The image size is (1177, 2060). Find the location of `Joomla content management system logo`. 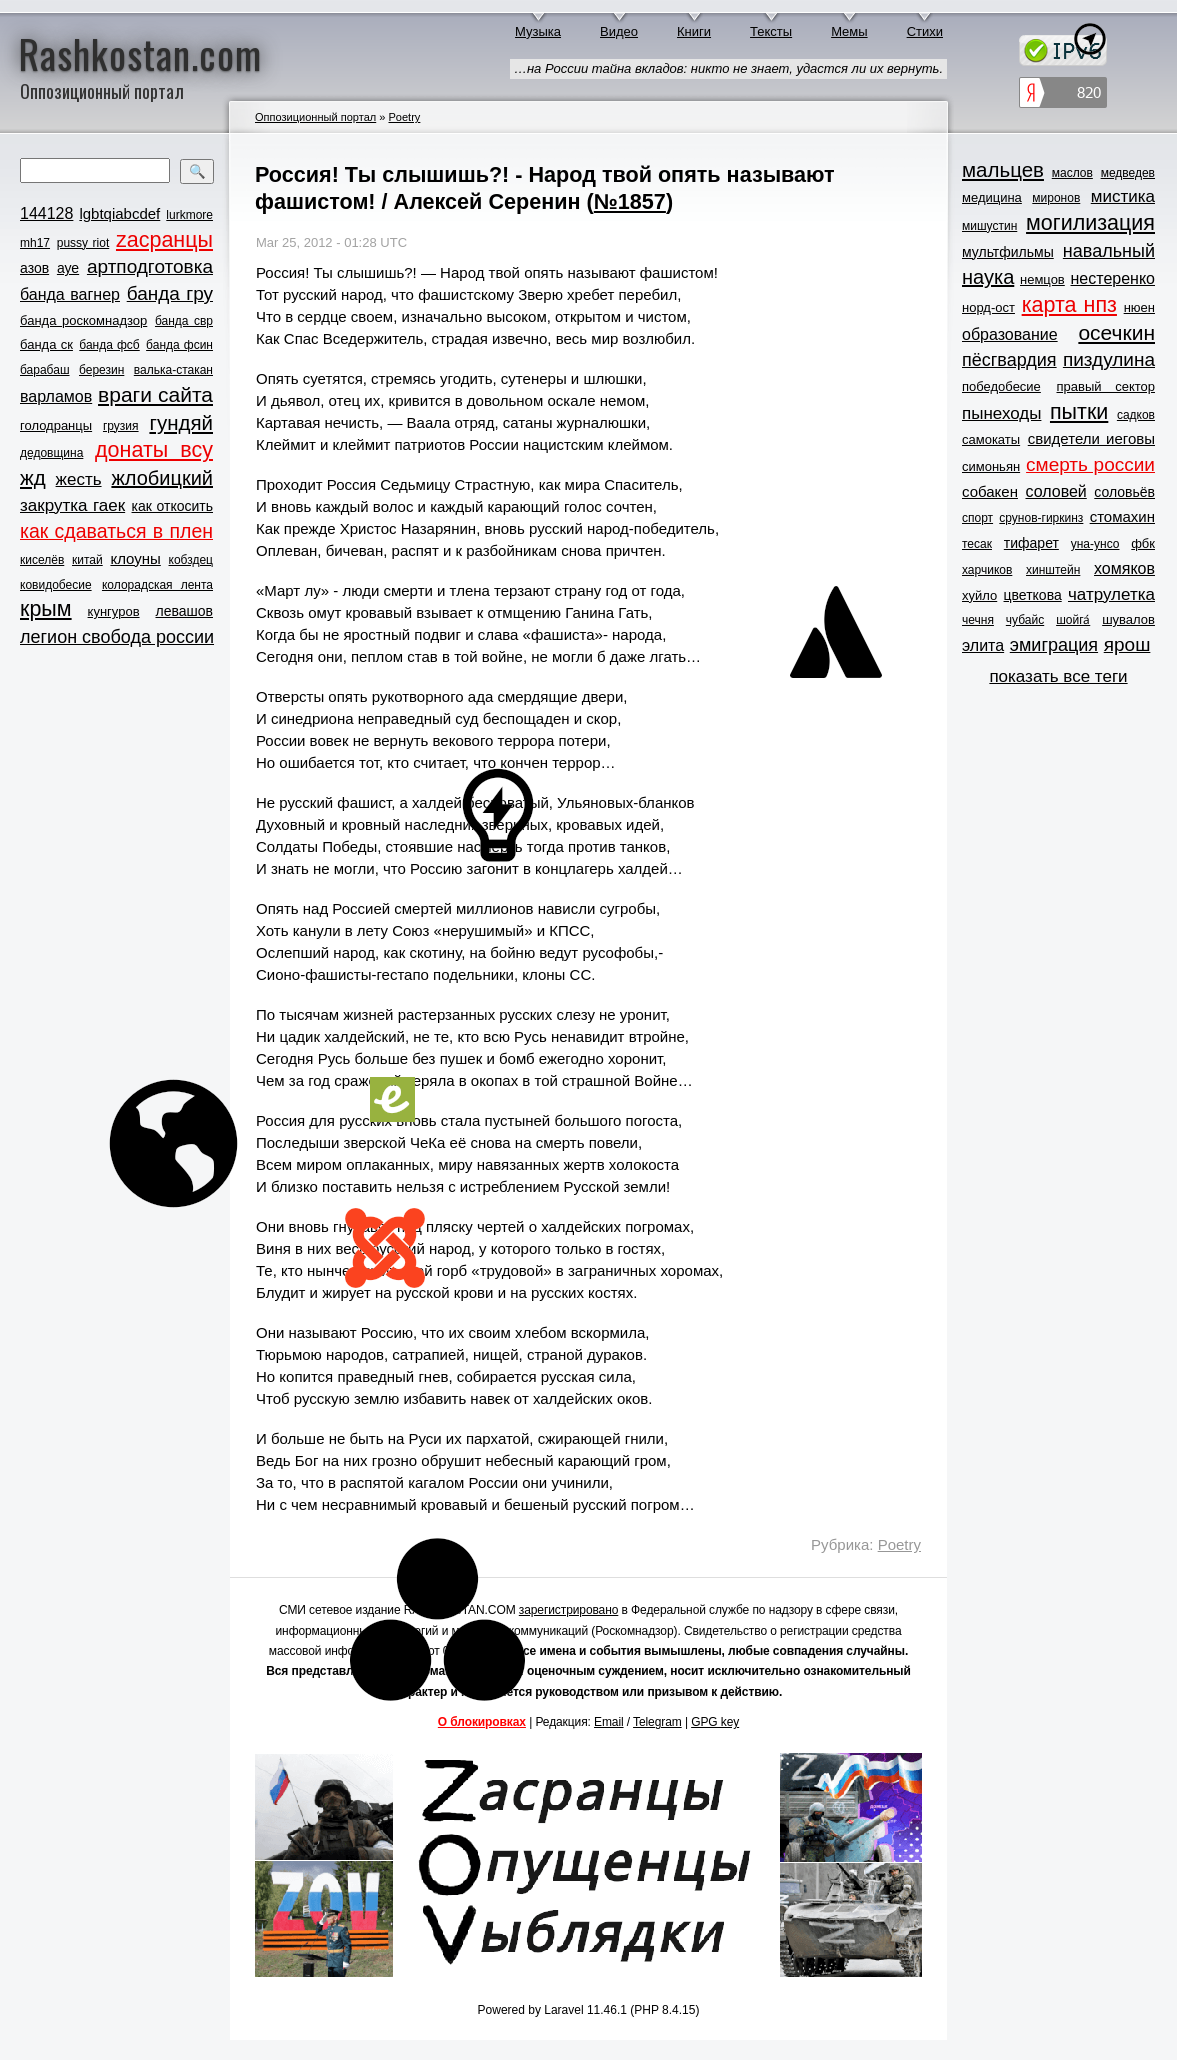

Joomla content management system logo is located at coordinates (385, 1248).